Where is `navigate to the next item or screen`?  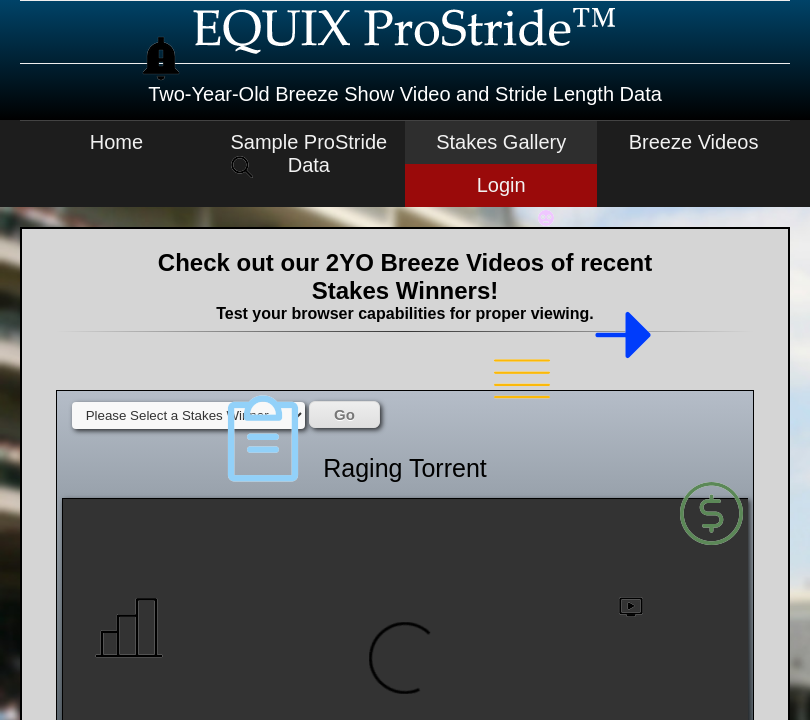
navigate to the next item or screen is located at coordinates (623, 335).